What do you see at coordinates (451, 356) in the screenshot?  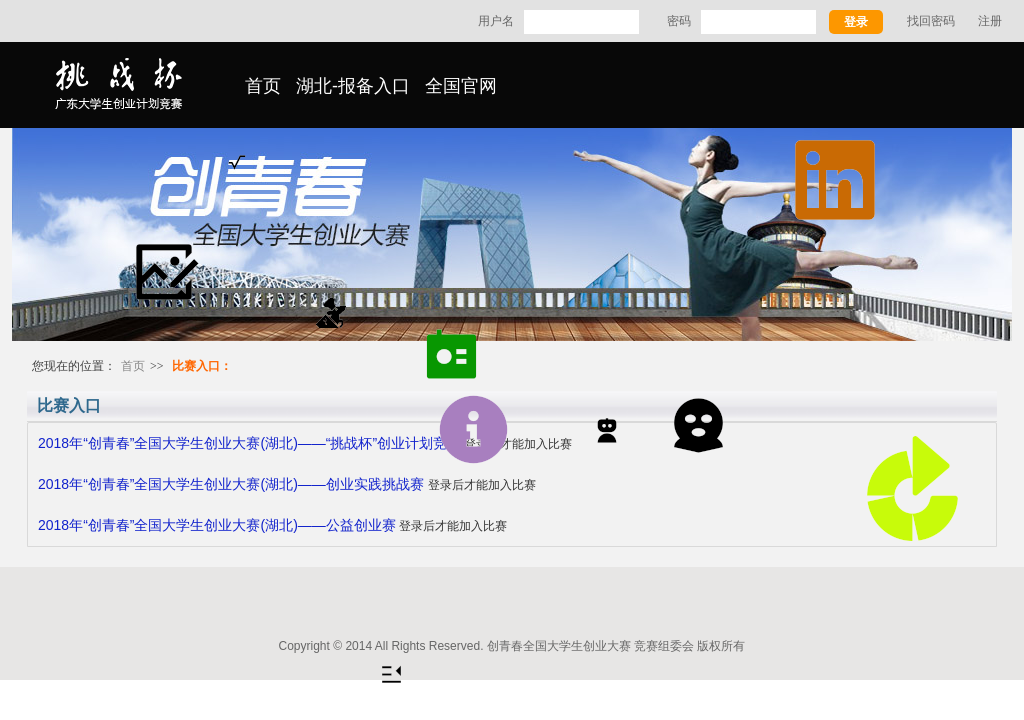 I see `access radio or audio streaming` at bounding box center [451, 356].